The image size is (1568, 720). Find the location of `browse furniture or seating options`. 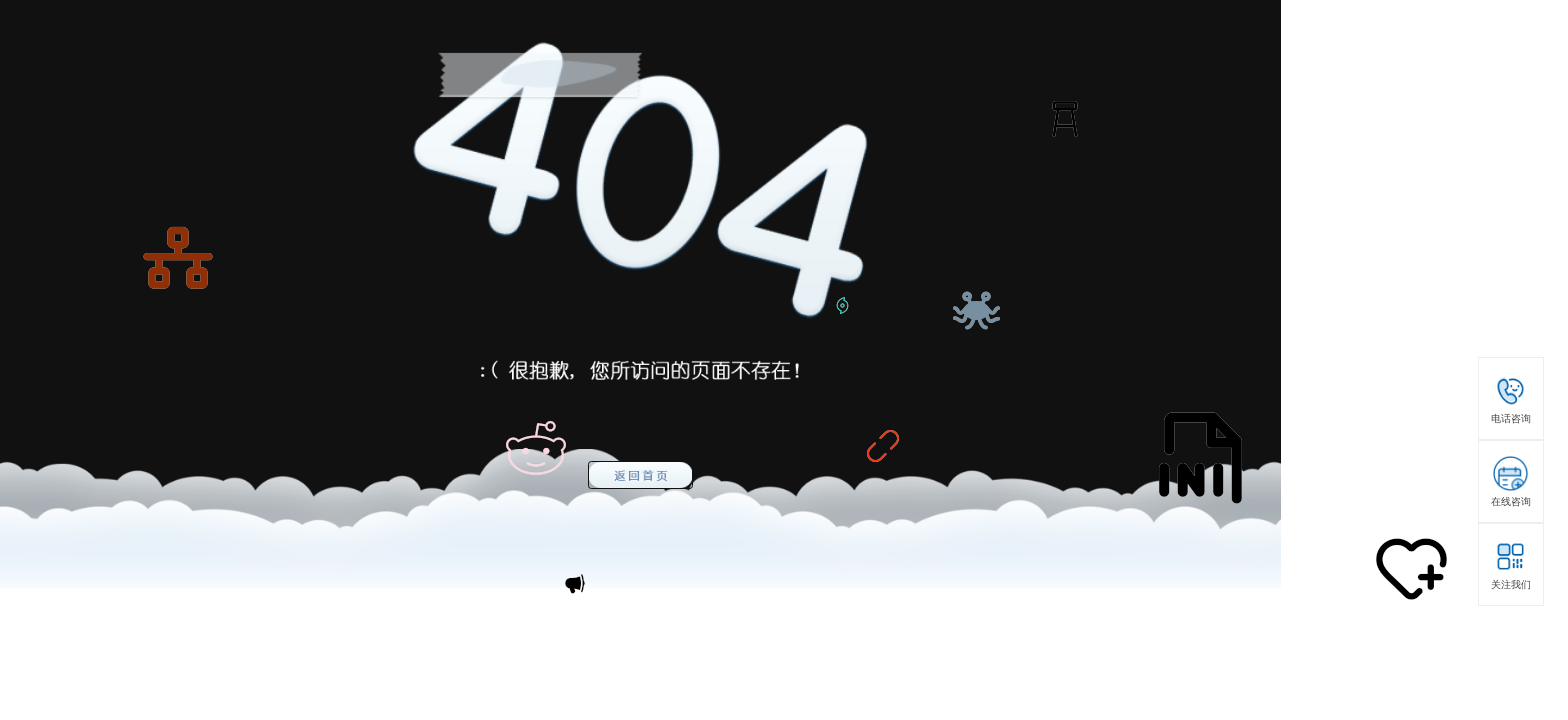

browse furniture or seating options is located at coordinates (1065, 119).